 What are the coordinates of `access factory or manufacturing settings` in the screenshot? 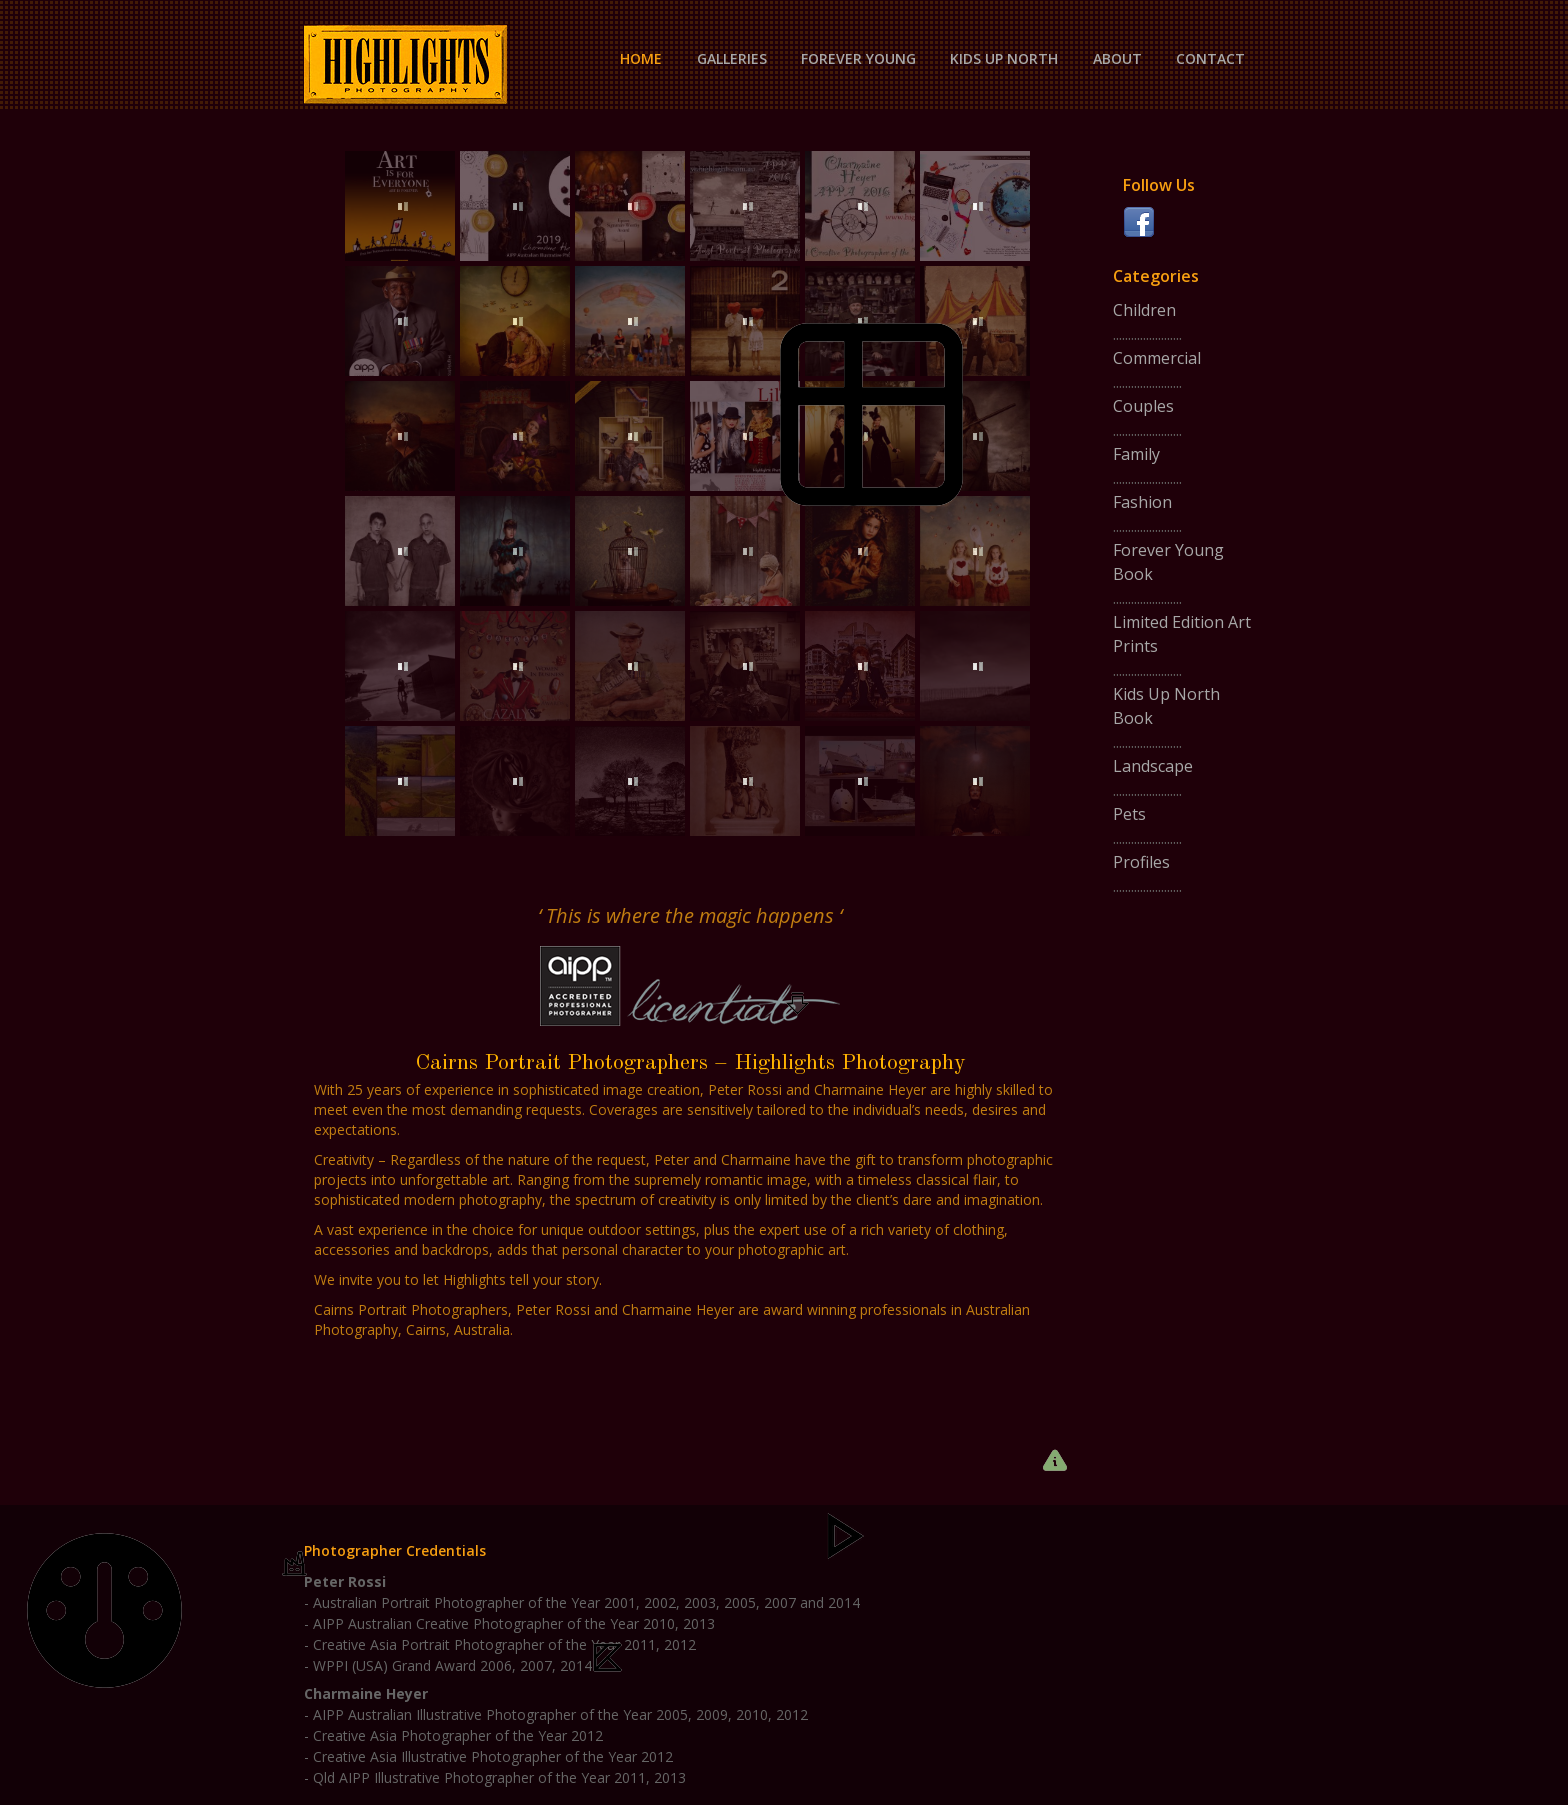 It's located at (294, 1563).